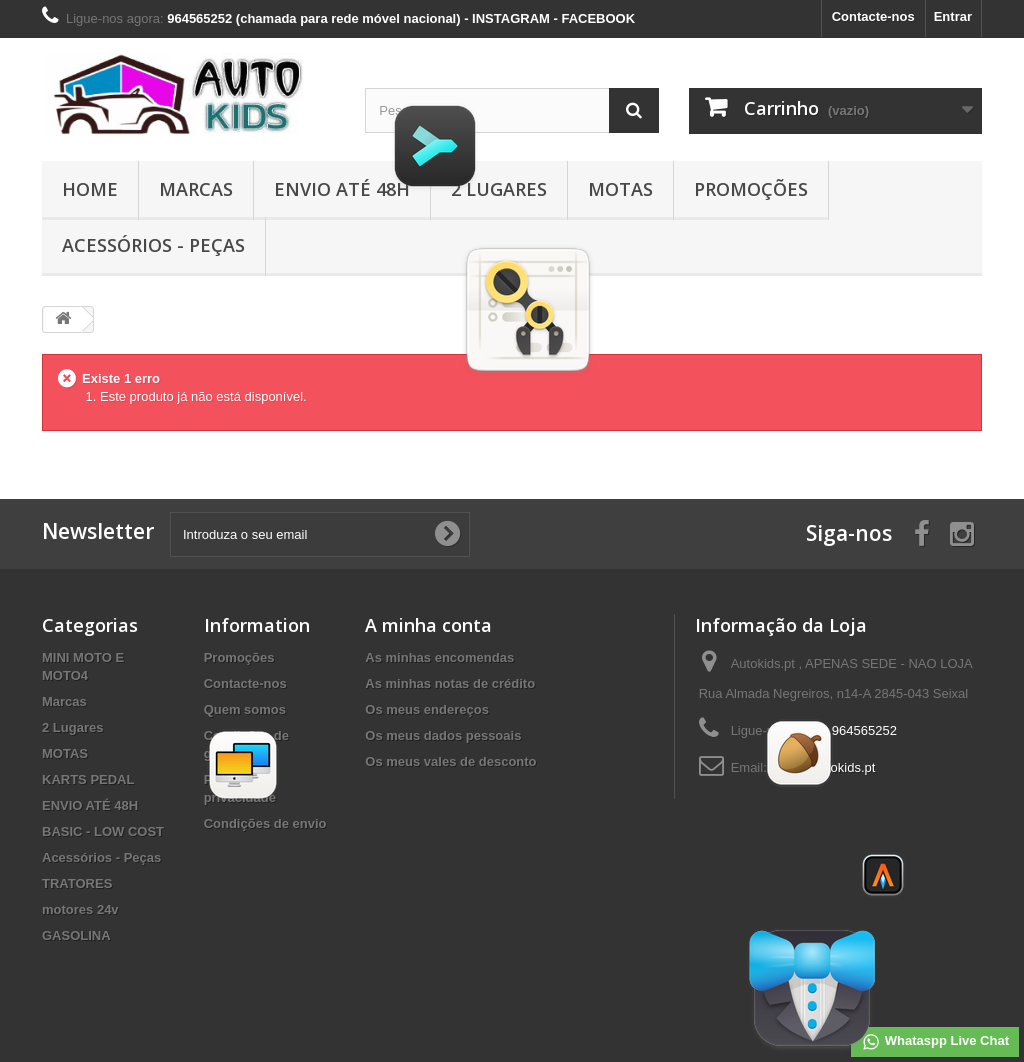 The width and height of the screenshot is (1024, 1062). I want to click on open putty ssh terminal application, so click(243, 765).